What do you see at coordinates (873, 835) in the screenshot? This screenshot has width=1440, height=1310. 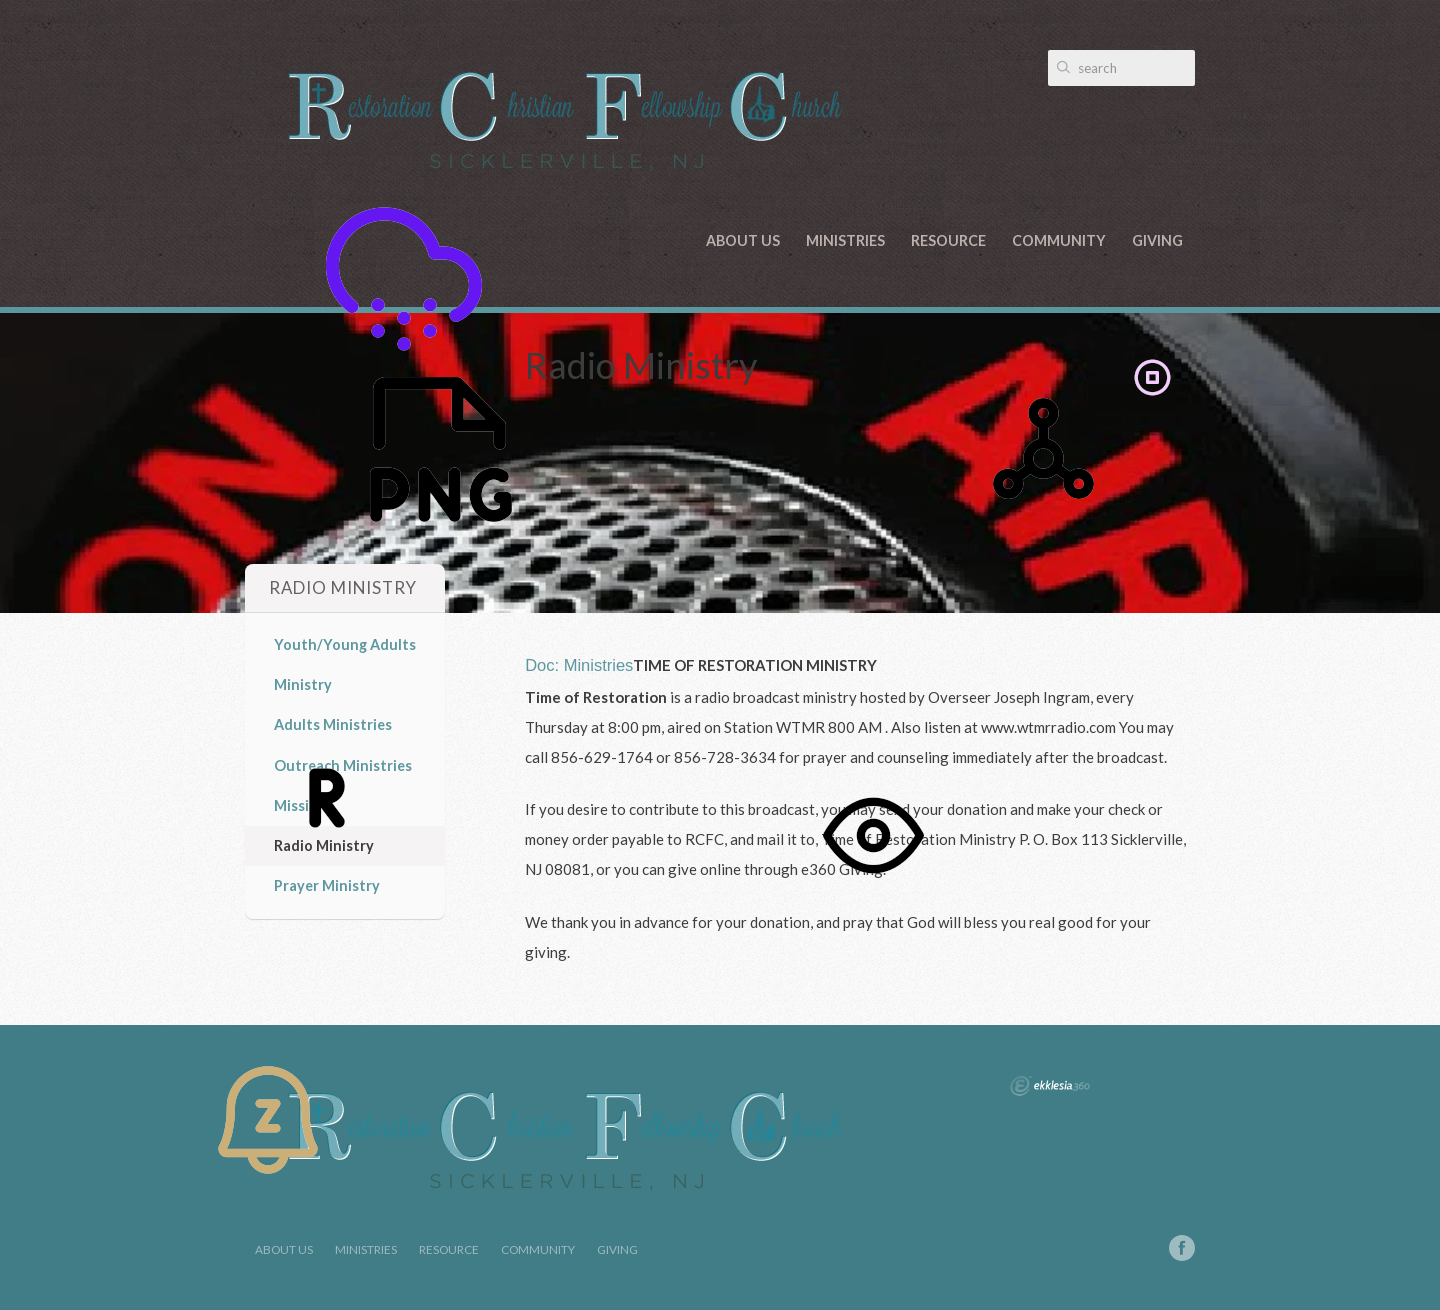 I see `view or preview content` at bounding box center [873, 835].